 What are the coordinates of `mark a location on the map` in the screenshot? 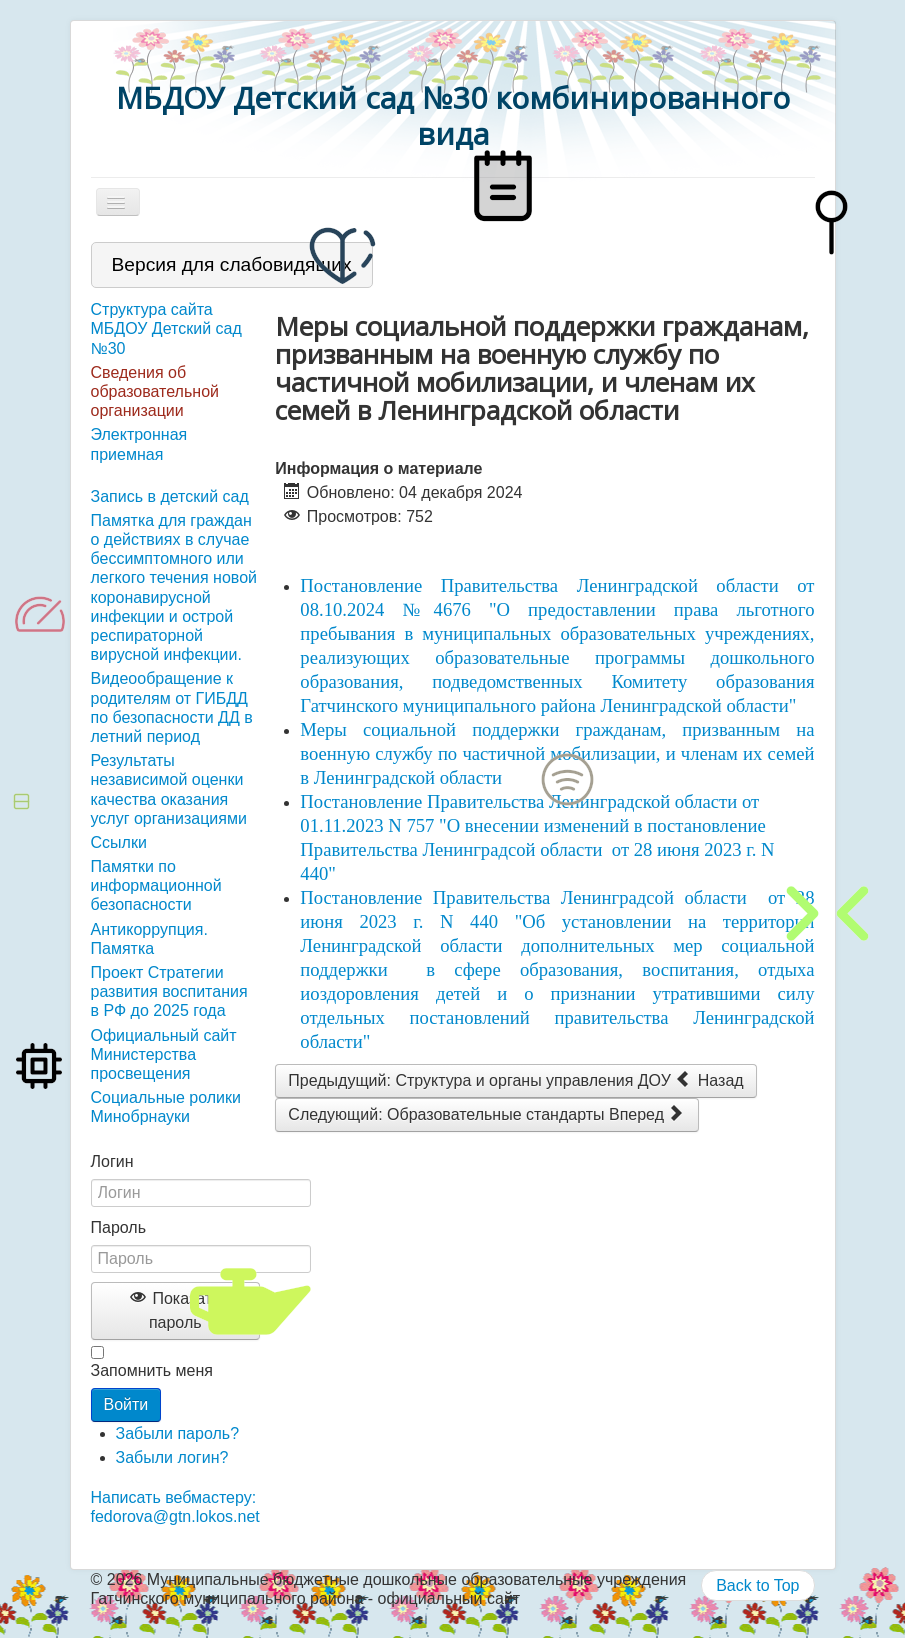 It's located at (831, 222).